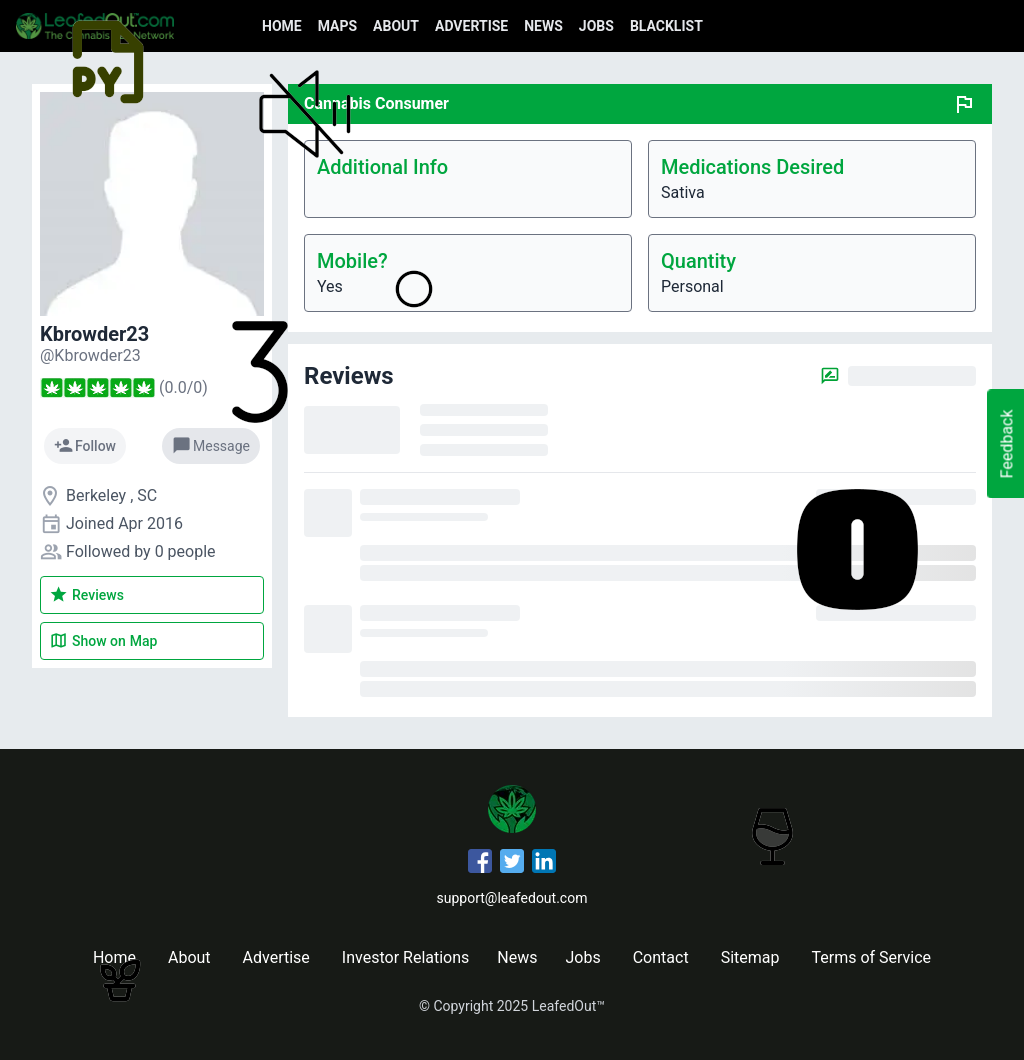 This screenshot has width=1024, height=1060. I want to click on browse wine selection or menu, so click(772, 834).